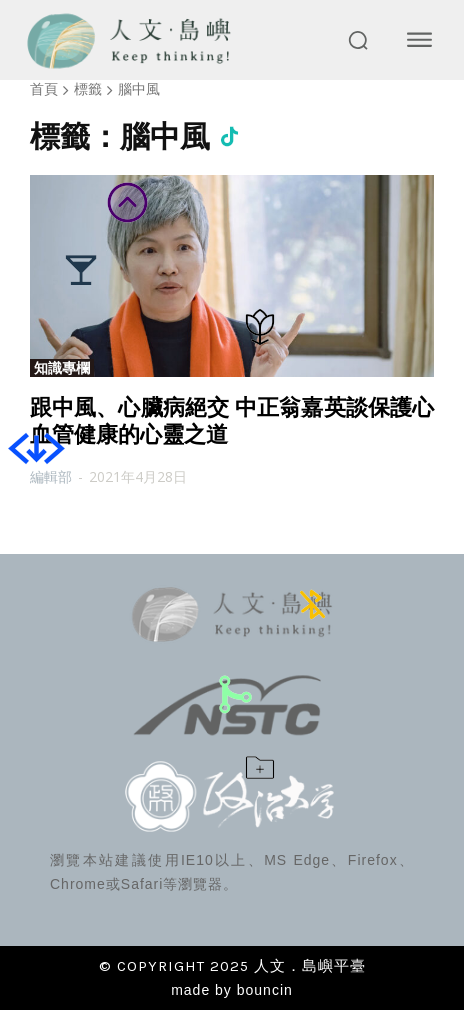  Describe the element at coordinates (260, 767) in the screenshot. I see `create a new folder` at that location.